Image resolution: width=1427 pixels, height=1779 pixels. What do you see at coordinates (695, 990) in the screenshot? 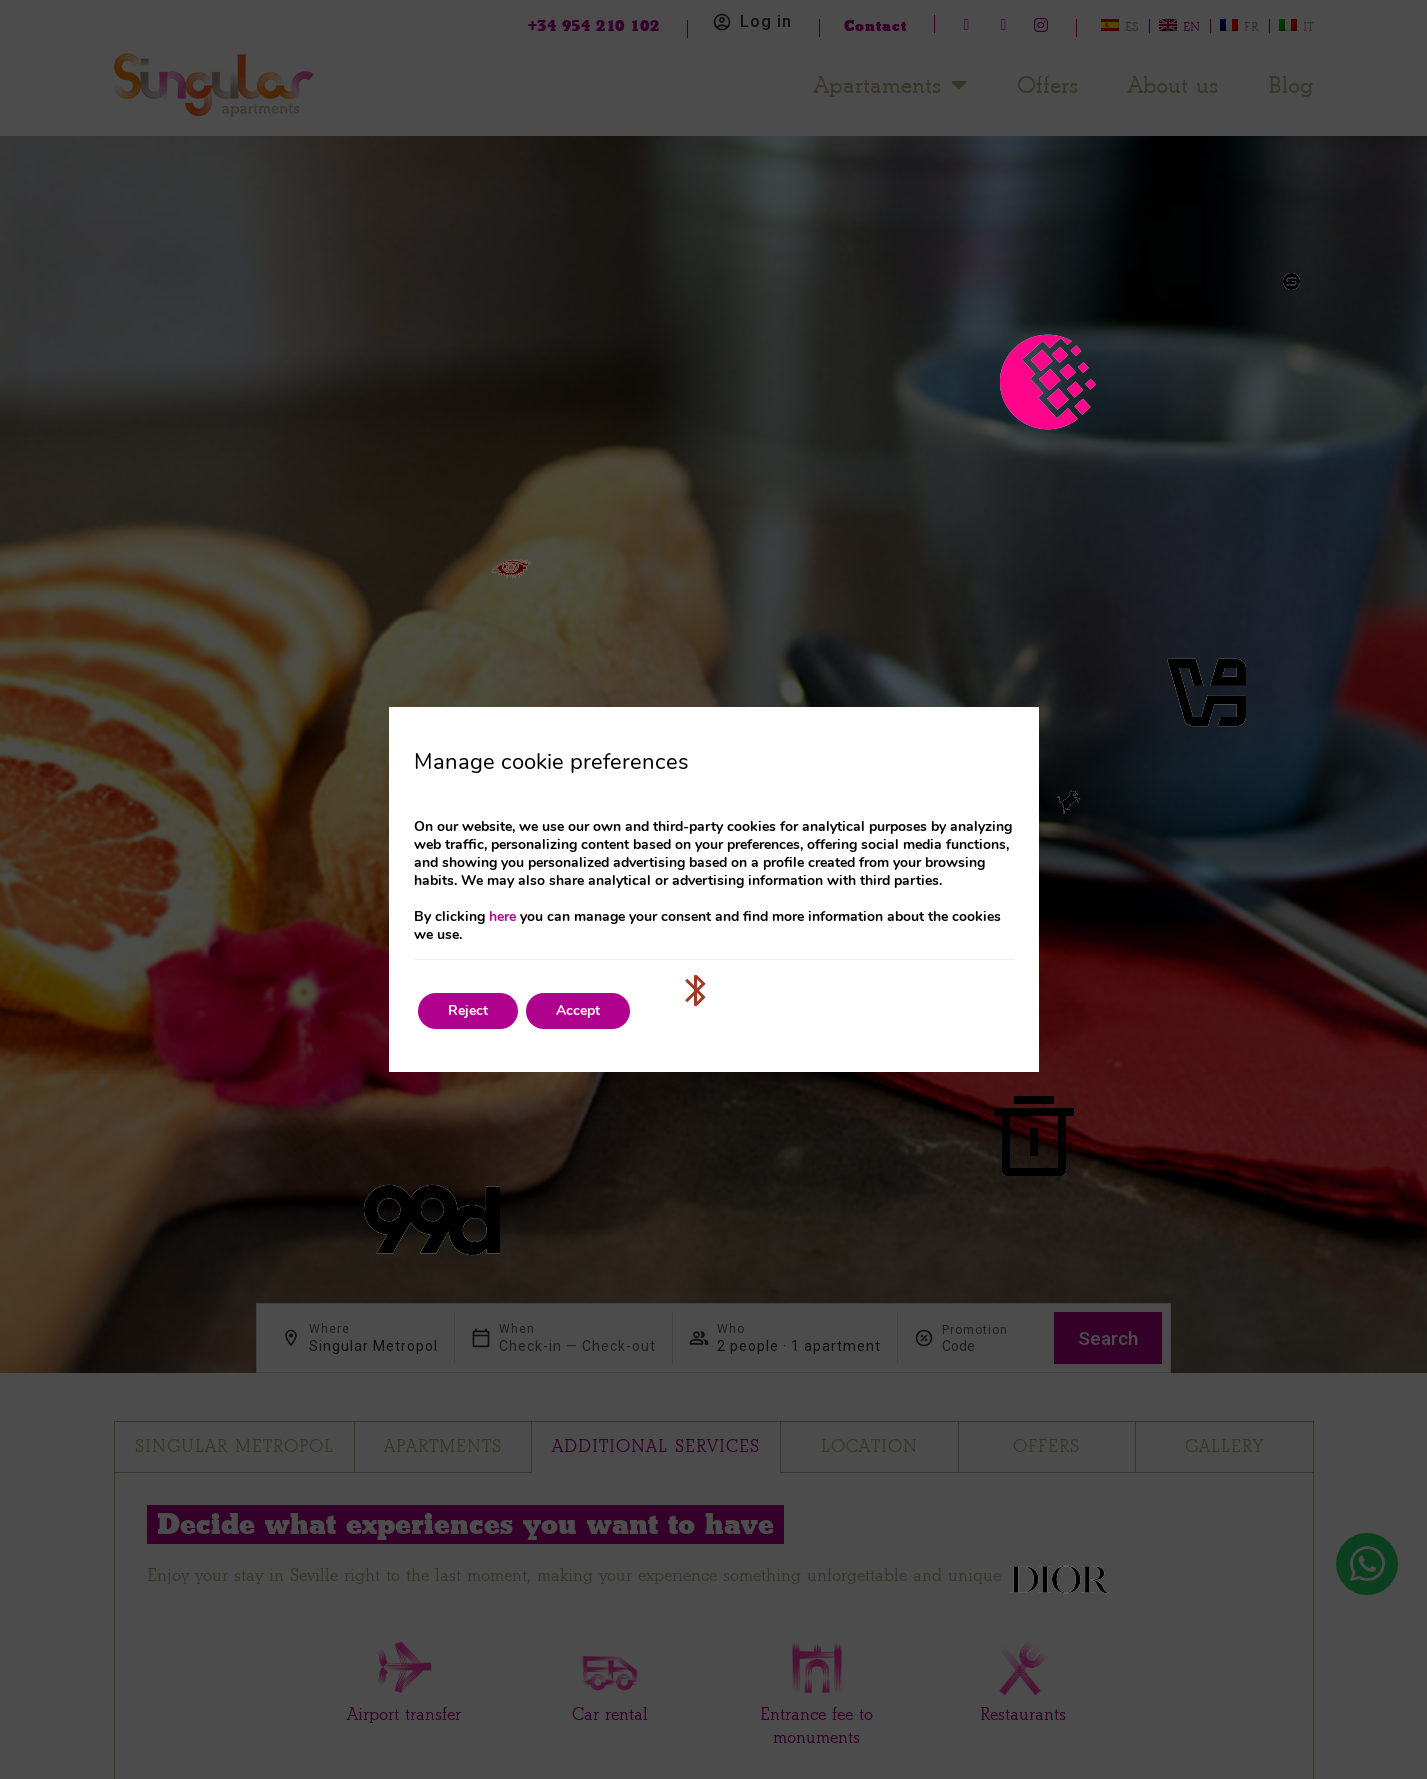
I see `toggle bluetooth connectivity on or off` at bounding box center [695, 990].